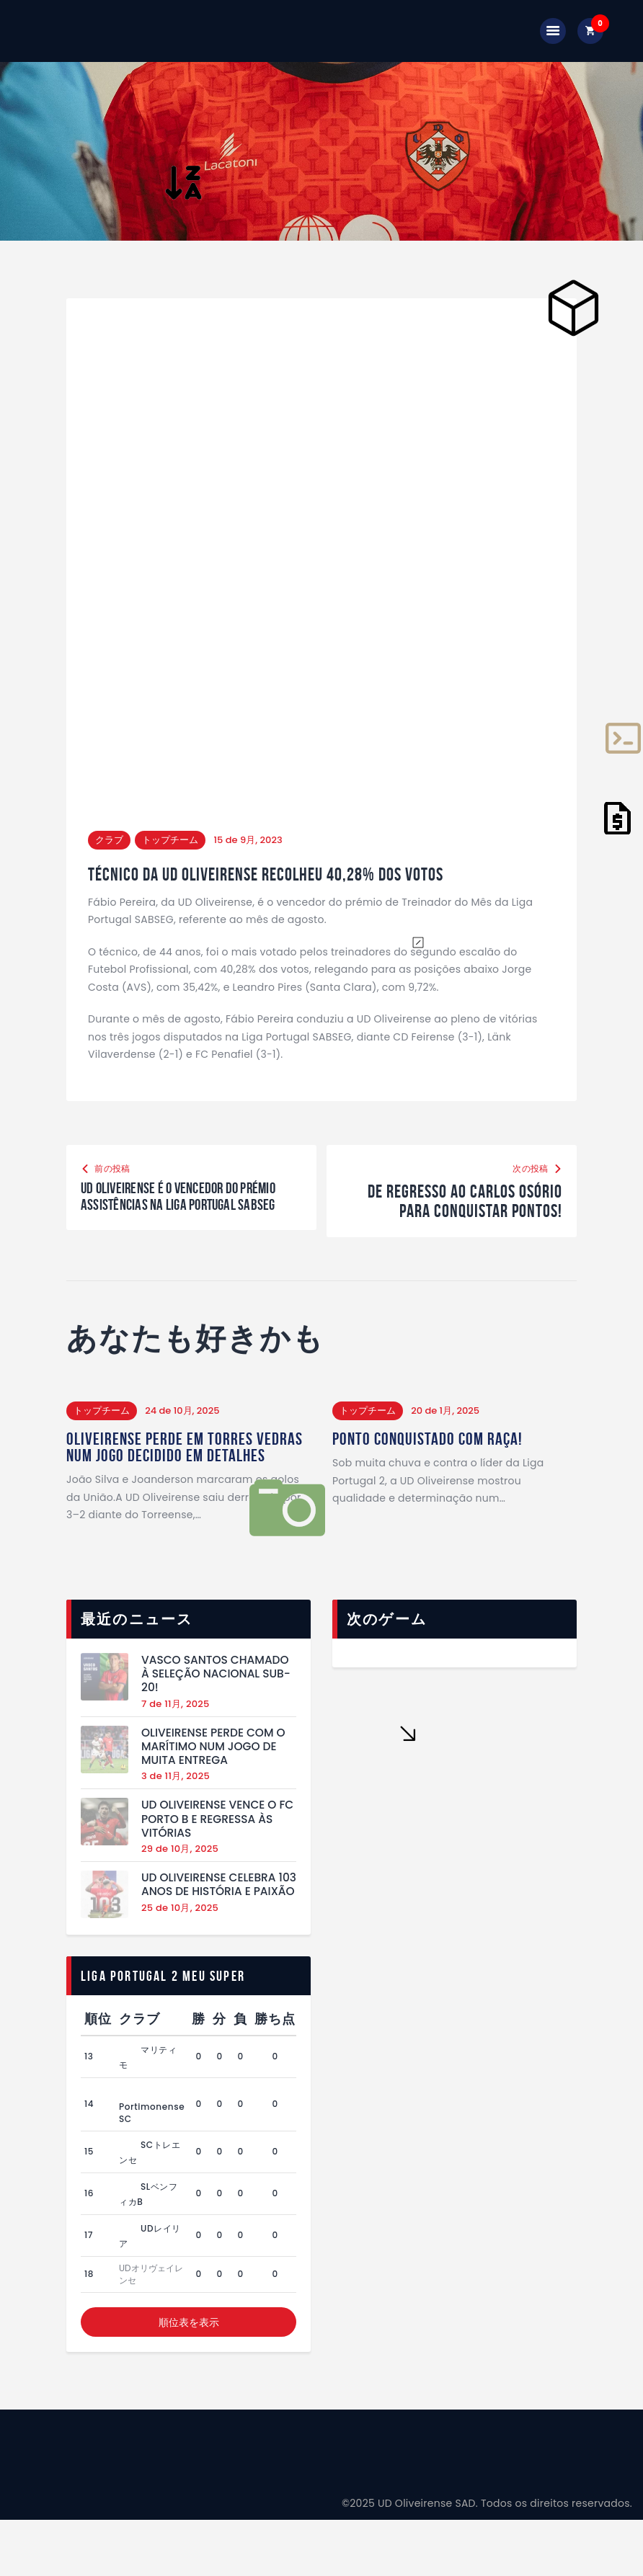 The height and width of the screenshot is (2576, 643). I want to click on sort items alphabetically from Z to A, so click(183, 182).